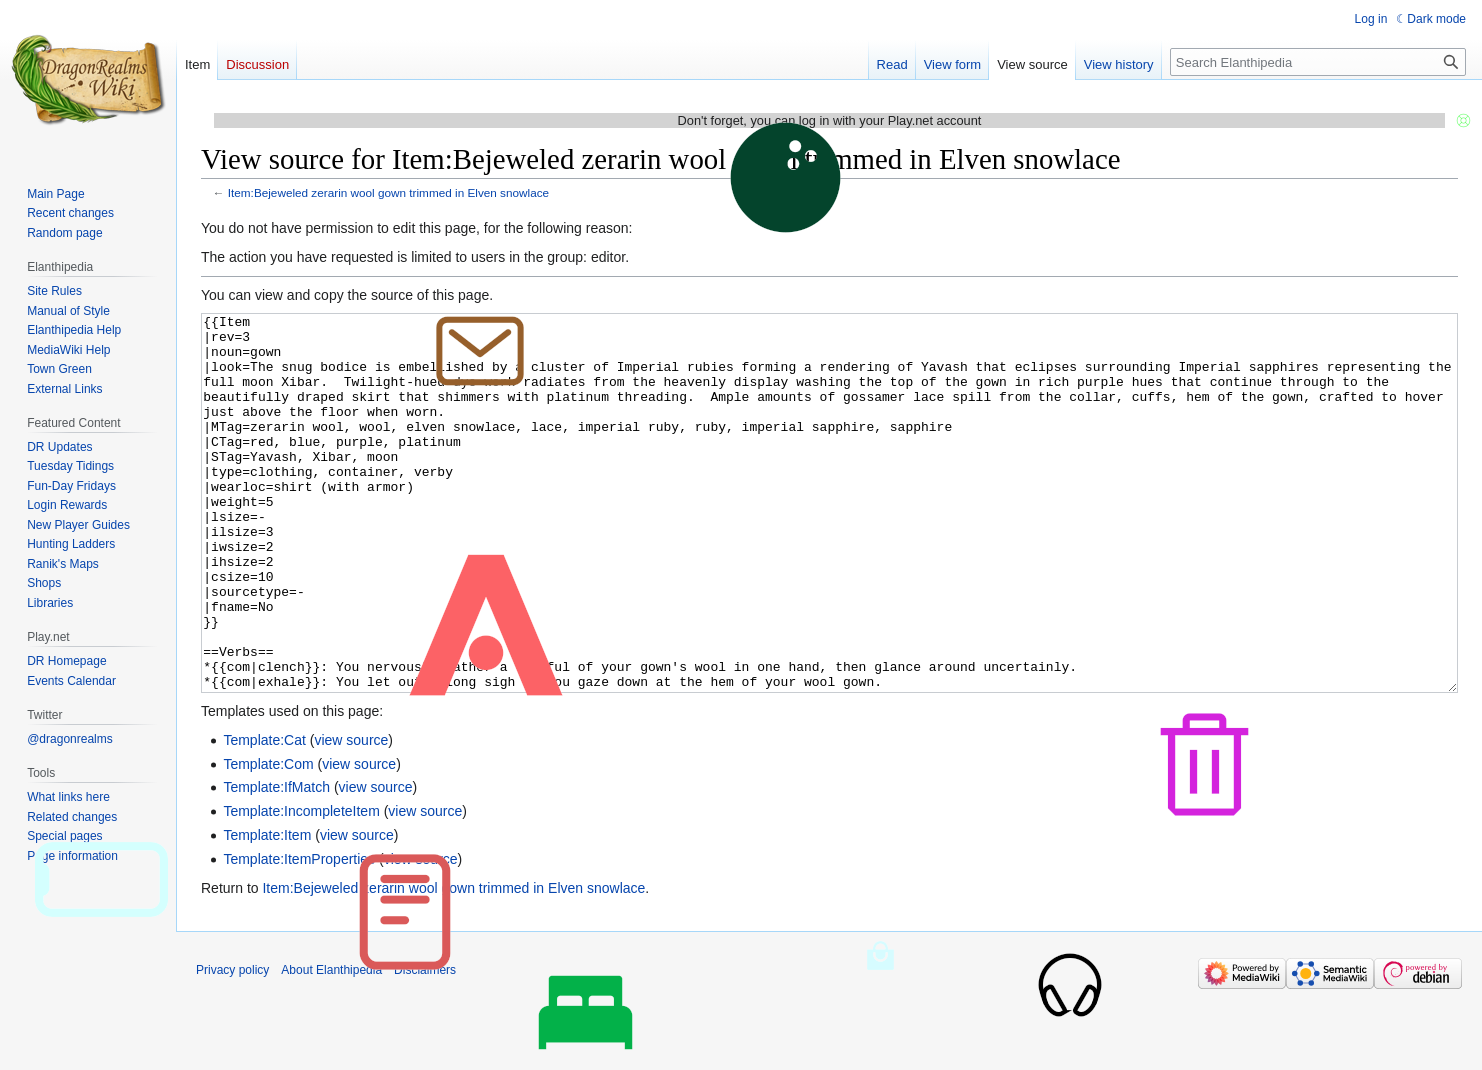 This screenshot has height=1070, width=1482. I want to click on open reader mode for distraction-free viewing, so click(405, 912).